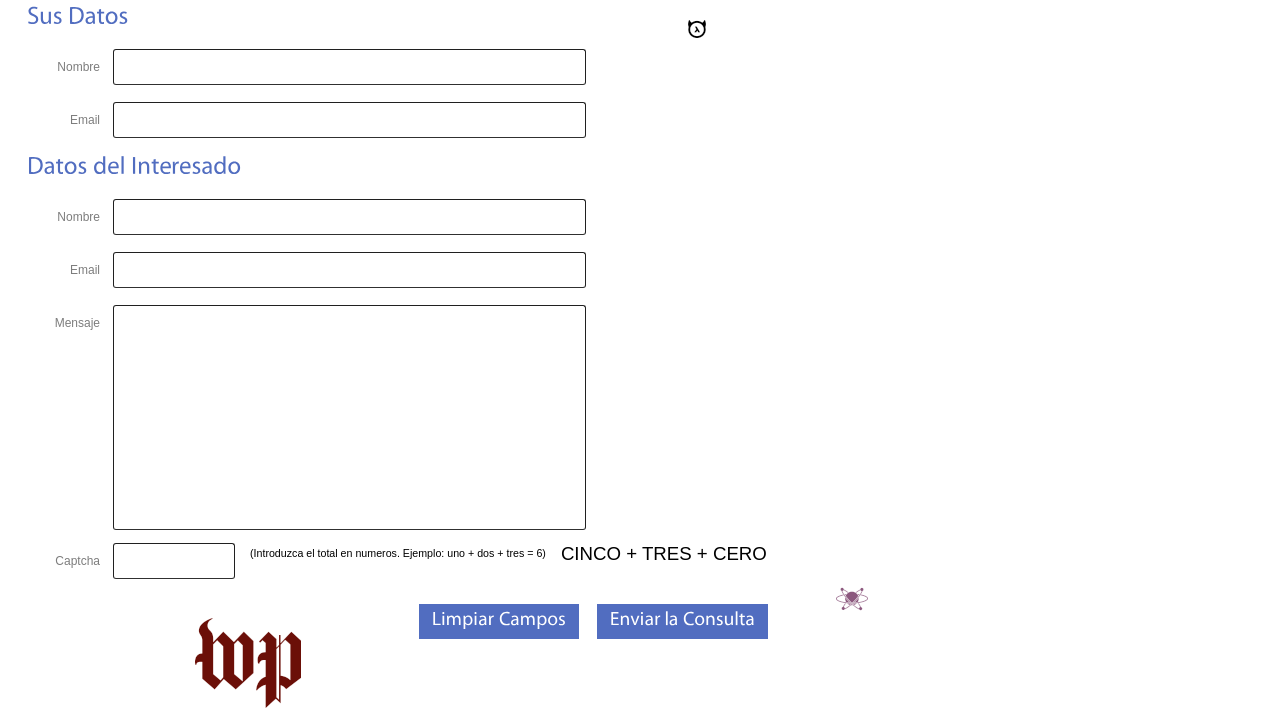  Describe the element at coordinates (852, 599) in the screenshot. I see `proteus software logo` at that location.